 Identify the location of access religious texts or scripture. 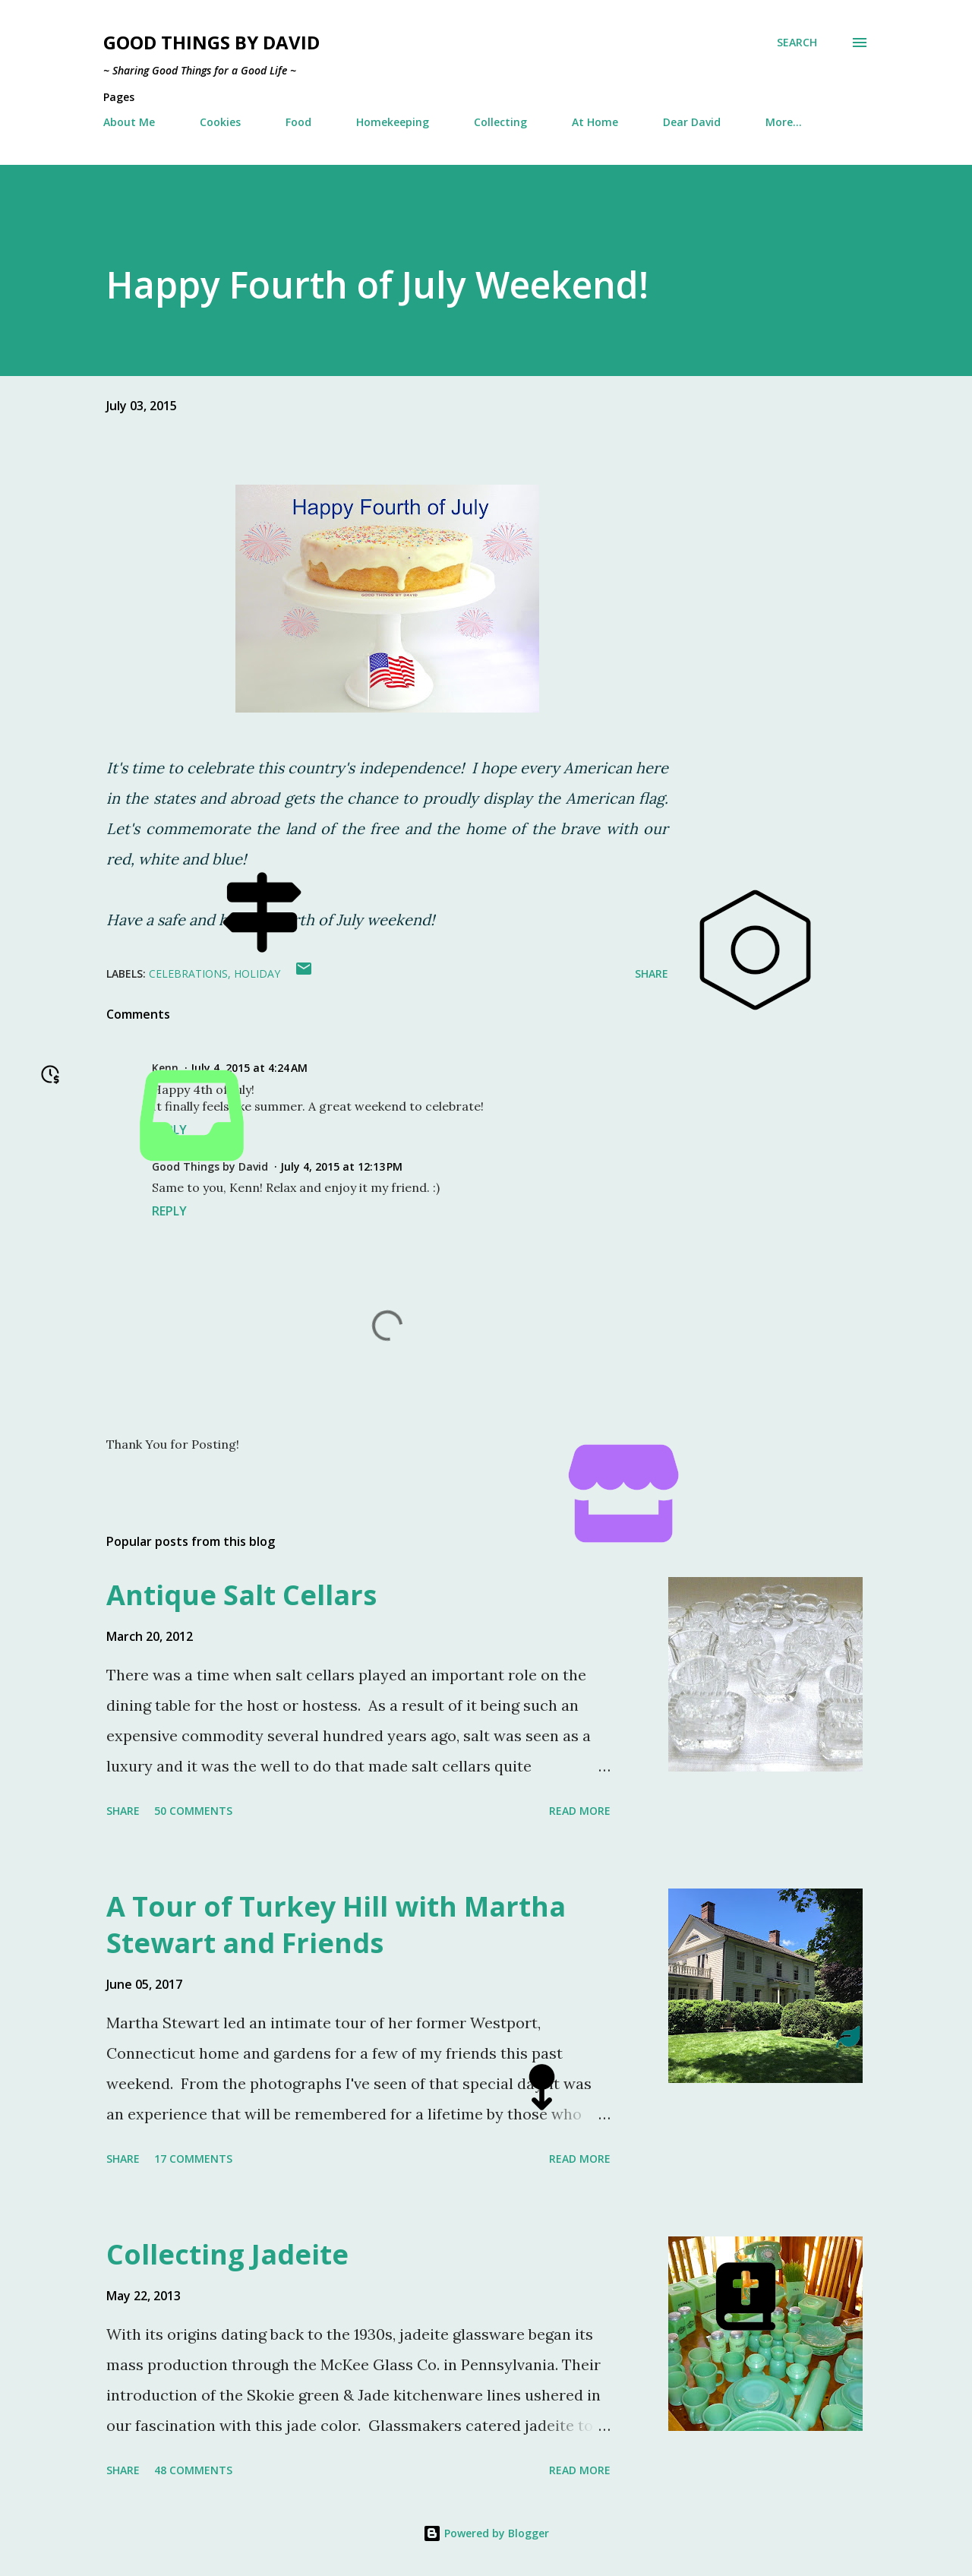
(746, 2296).